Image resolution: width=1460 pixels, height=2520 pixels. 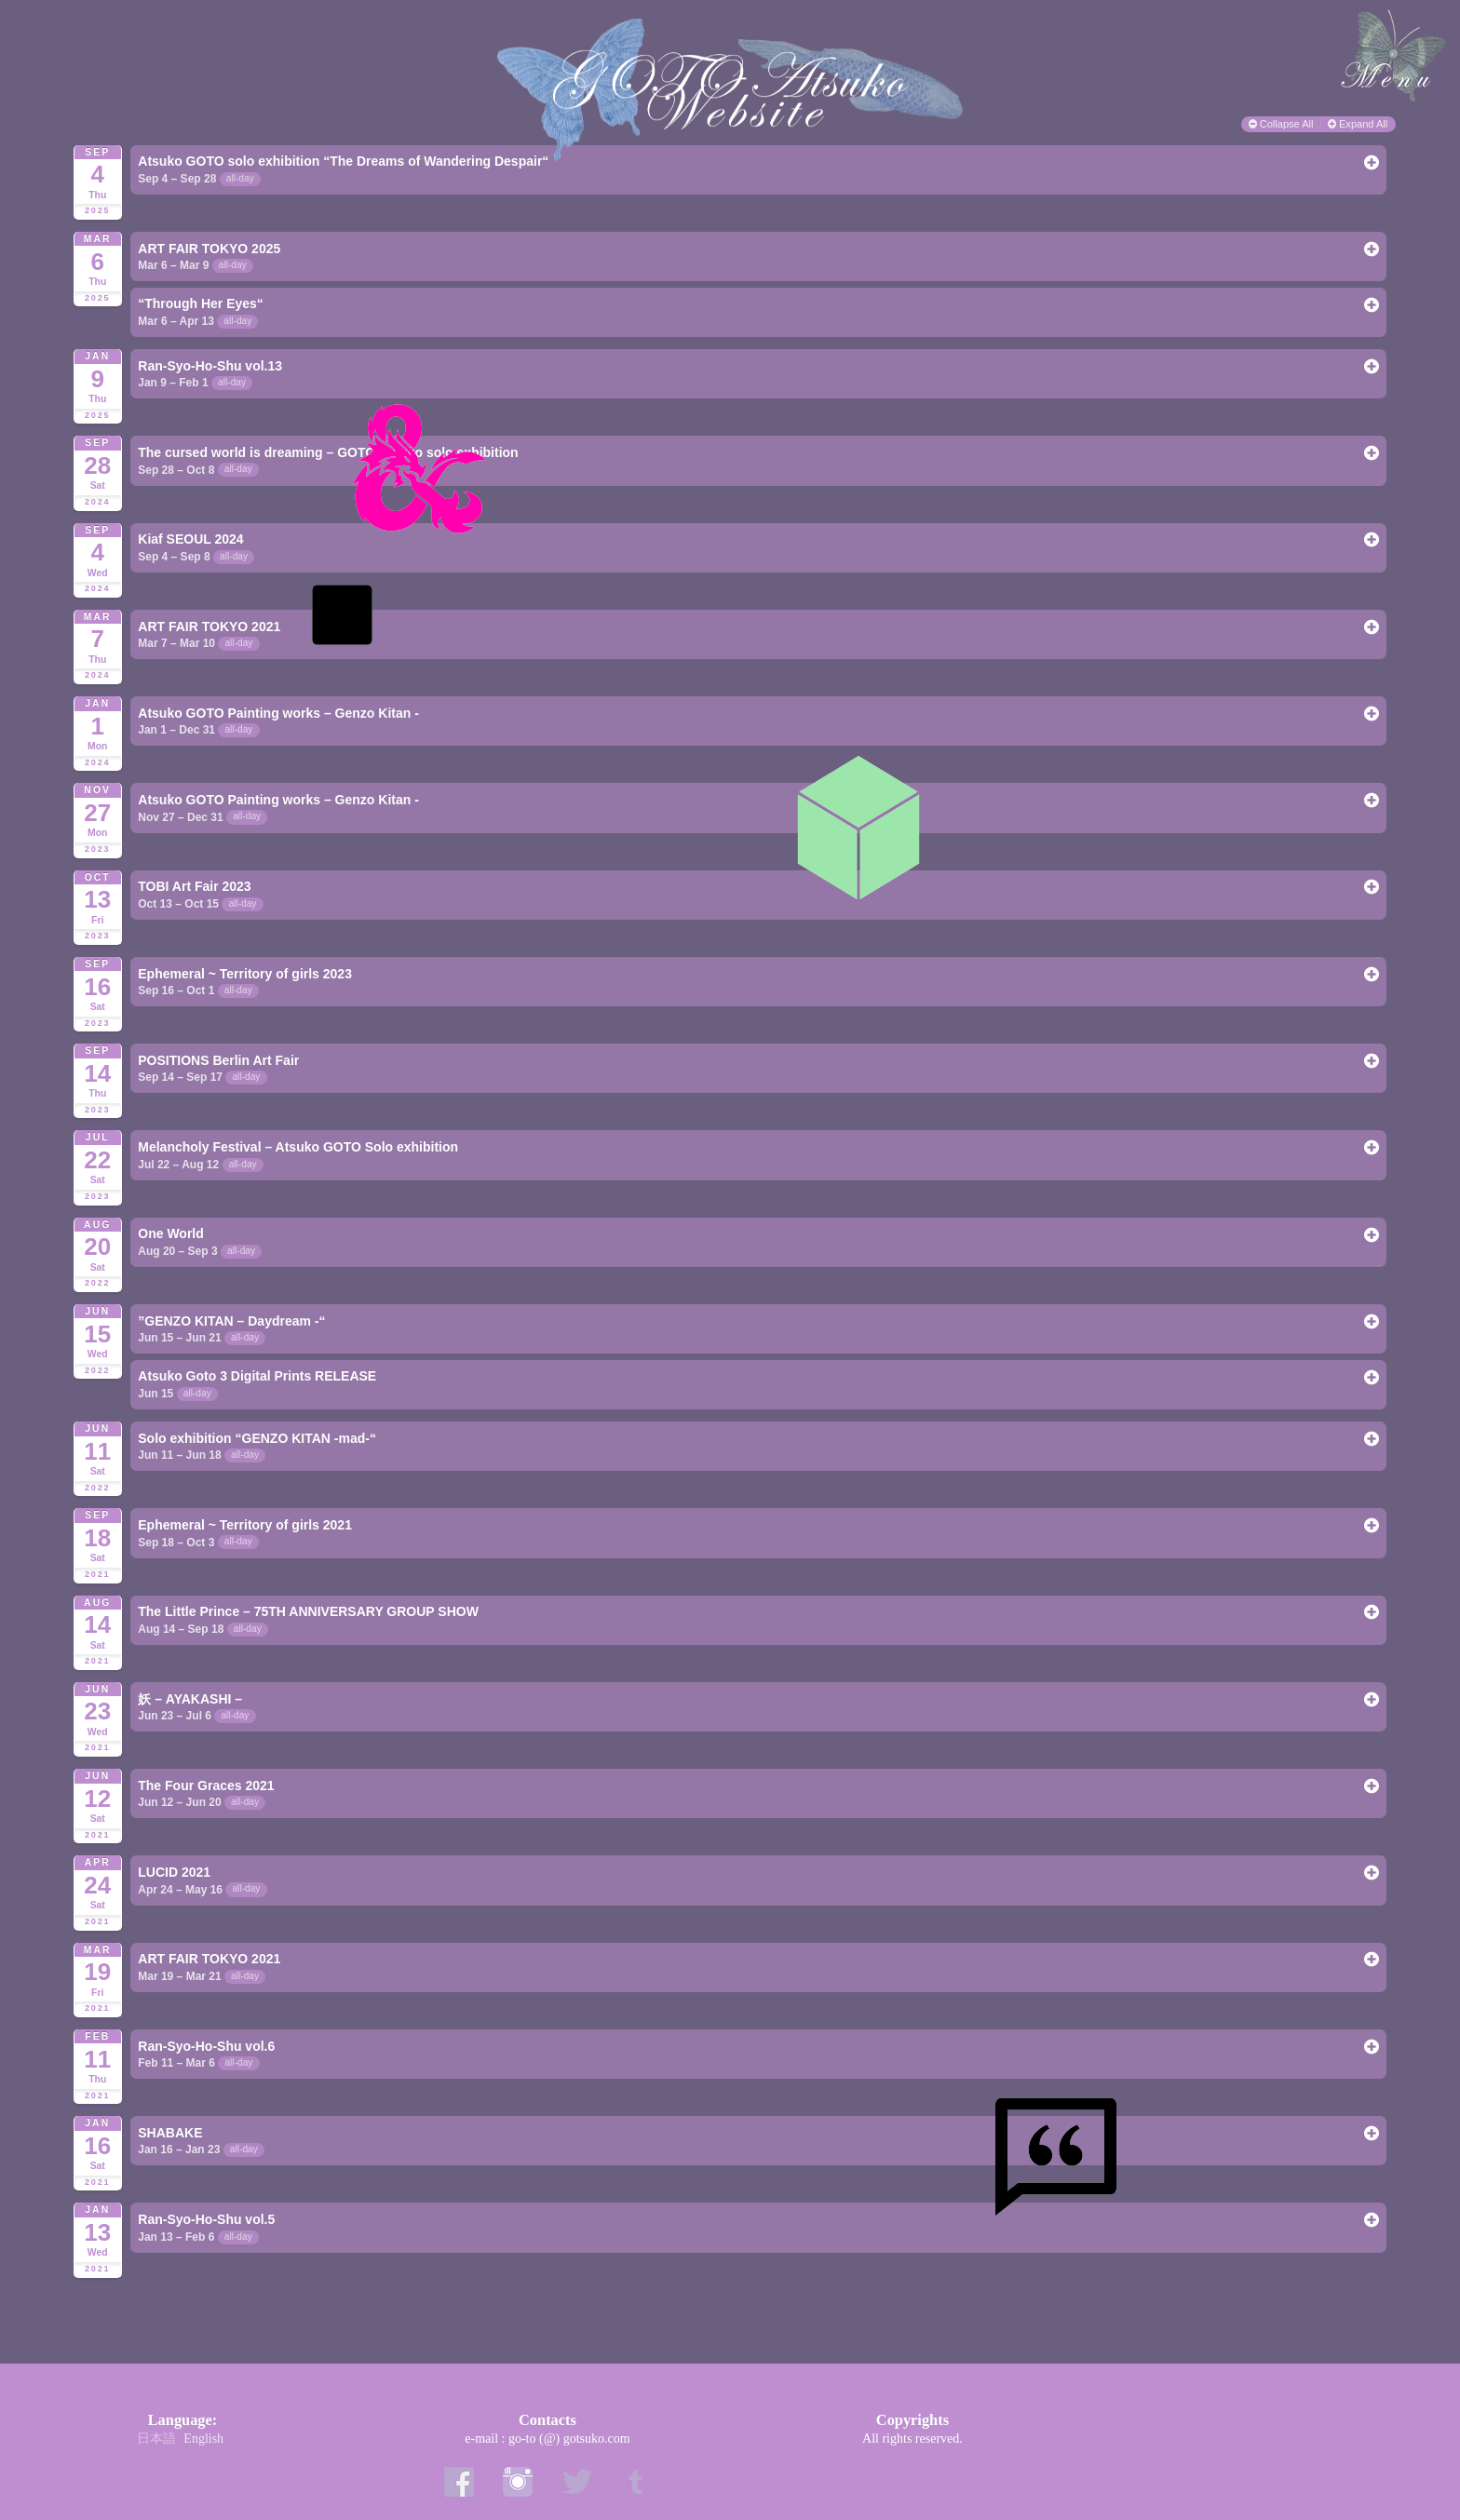 What do you see at coordinates (419, 468) in the screenshot?
I see `Dungeons & Dragons logo` at bounding box center [419, 468].